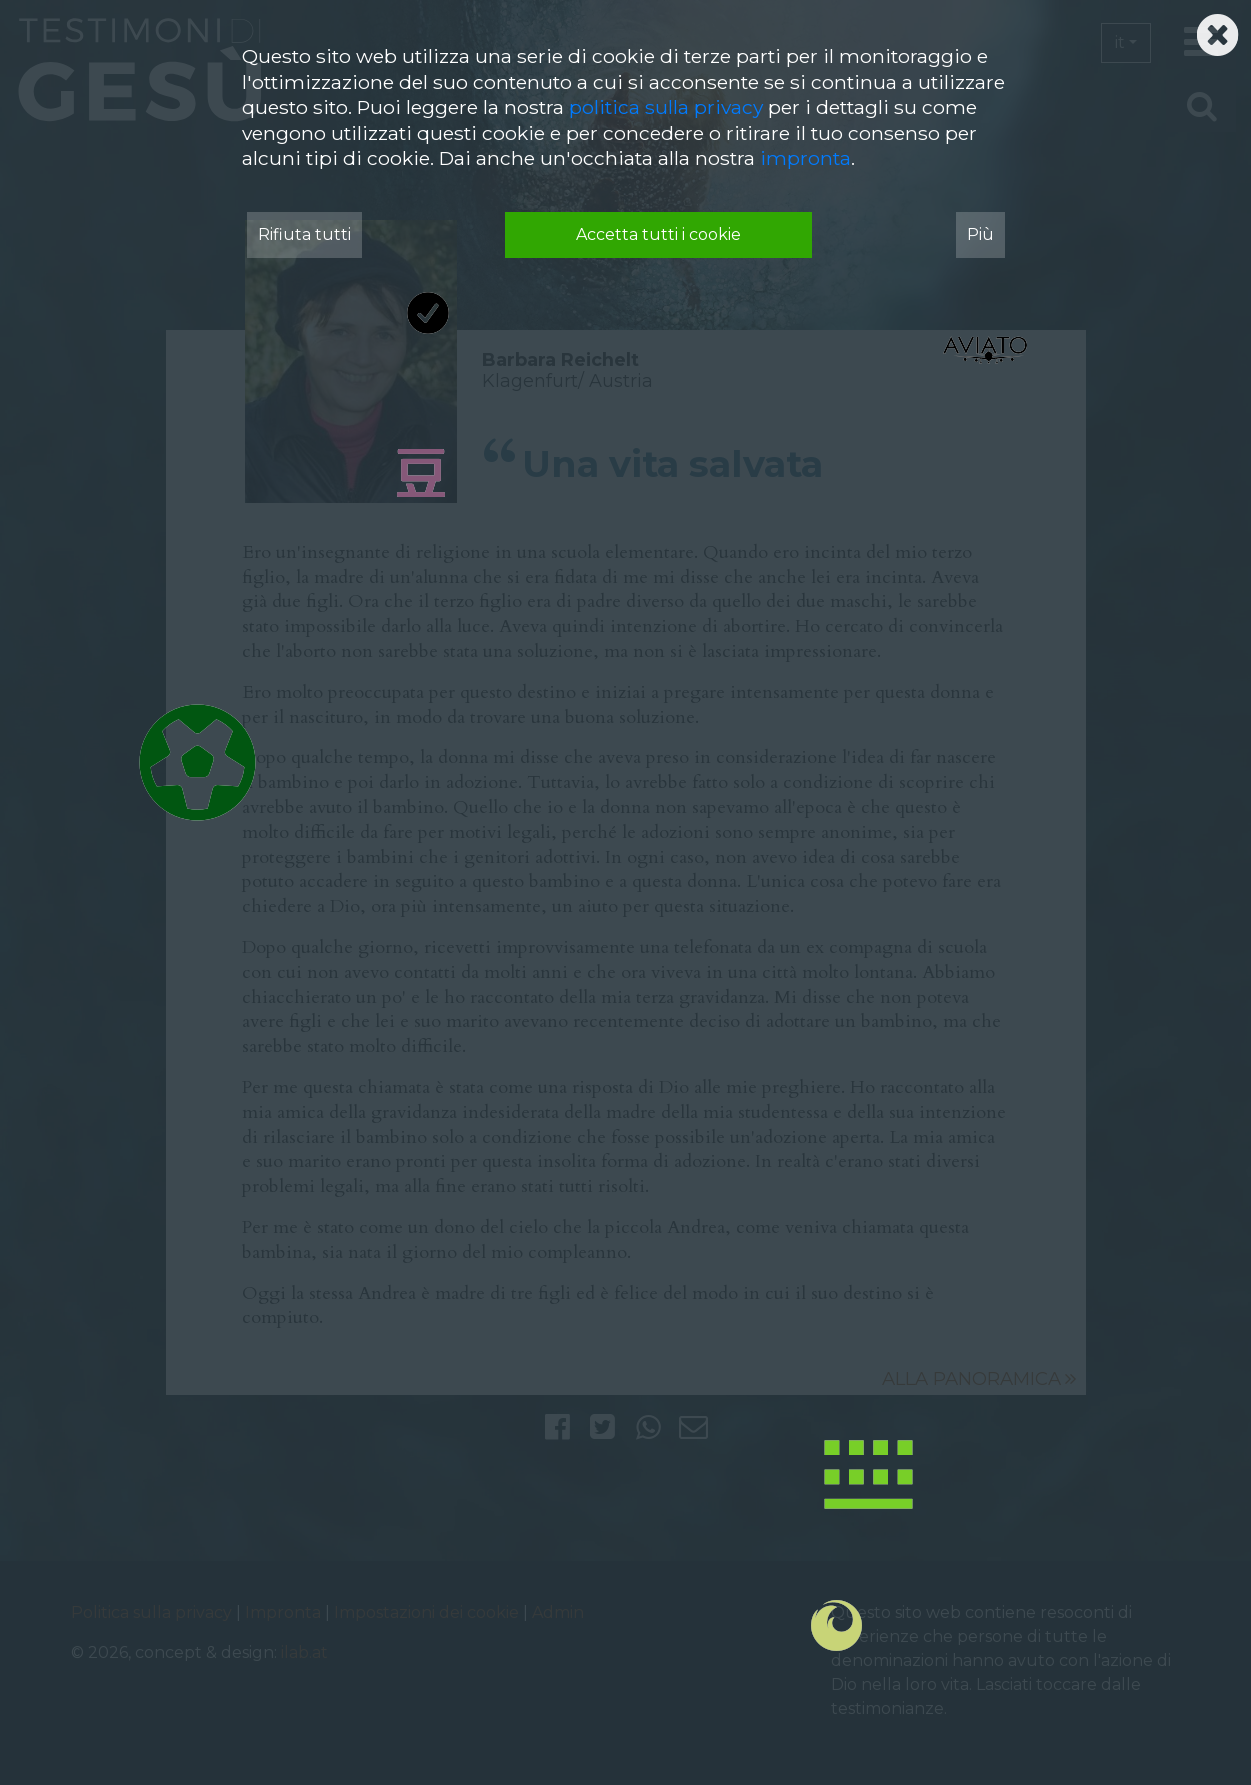 Image resolution: width=1251 pixels, height=1785 pixels. What do you see at coordinates (197, 762) in the screenshot?
I see `access sports or soccer-related content` at bounding box center [197, 762].